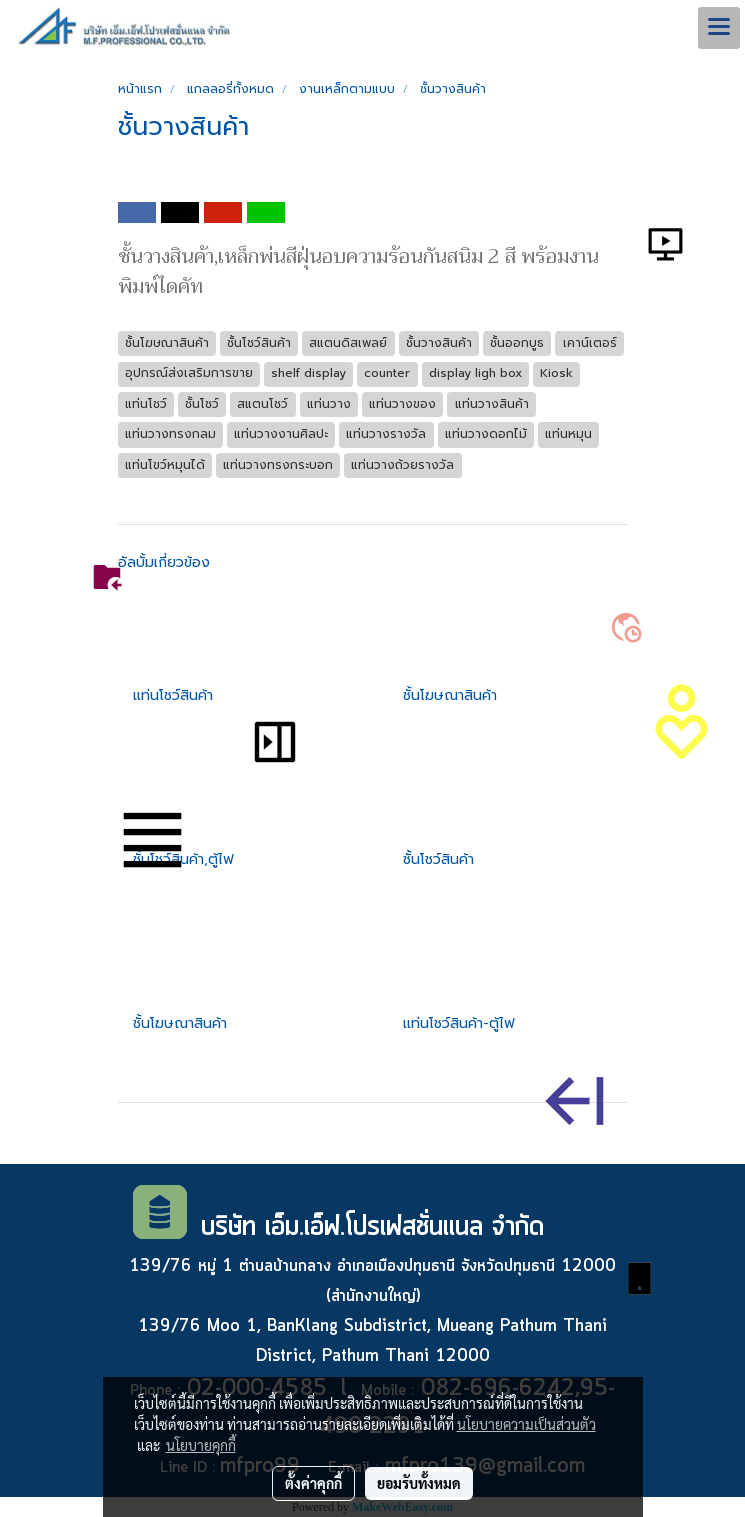 The width and height of the screenshot is (745, 1517). Describe the element at coordinates (152, 838) in the screenshot. I see `justify text alignment` at that location.